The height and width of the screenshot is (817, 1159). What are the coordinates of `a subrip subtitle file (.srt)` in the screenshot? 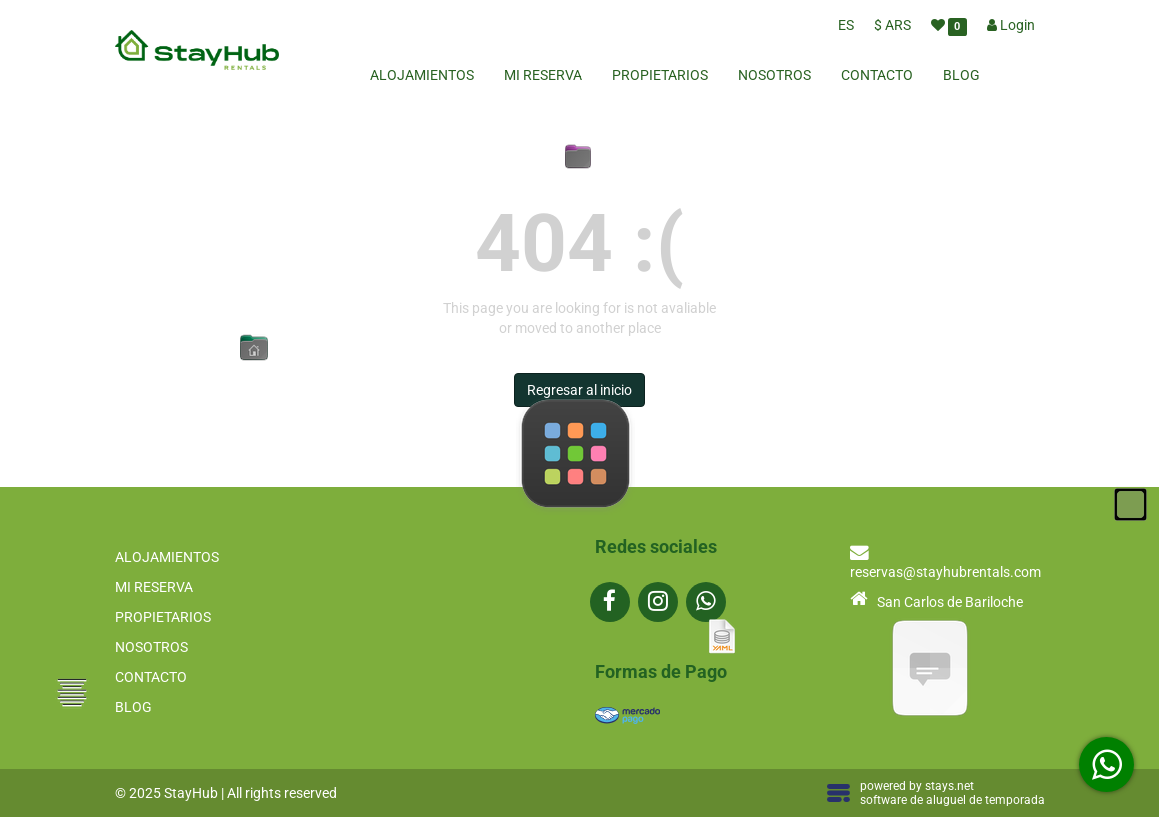 It's located at (930, 668).